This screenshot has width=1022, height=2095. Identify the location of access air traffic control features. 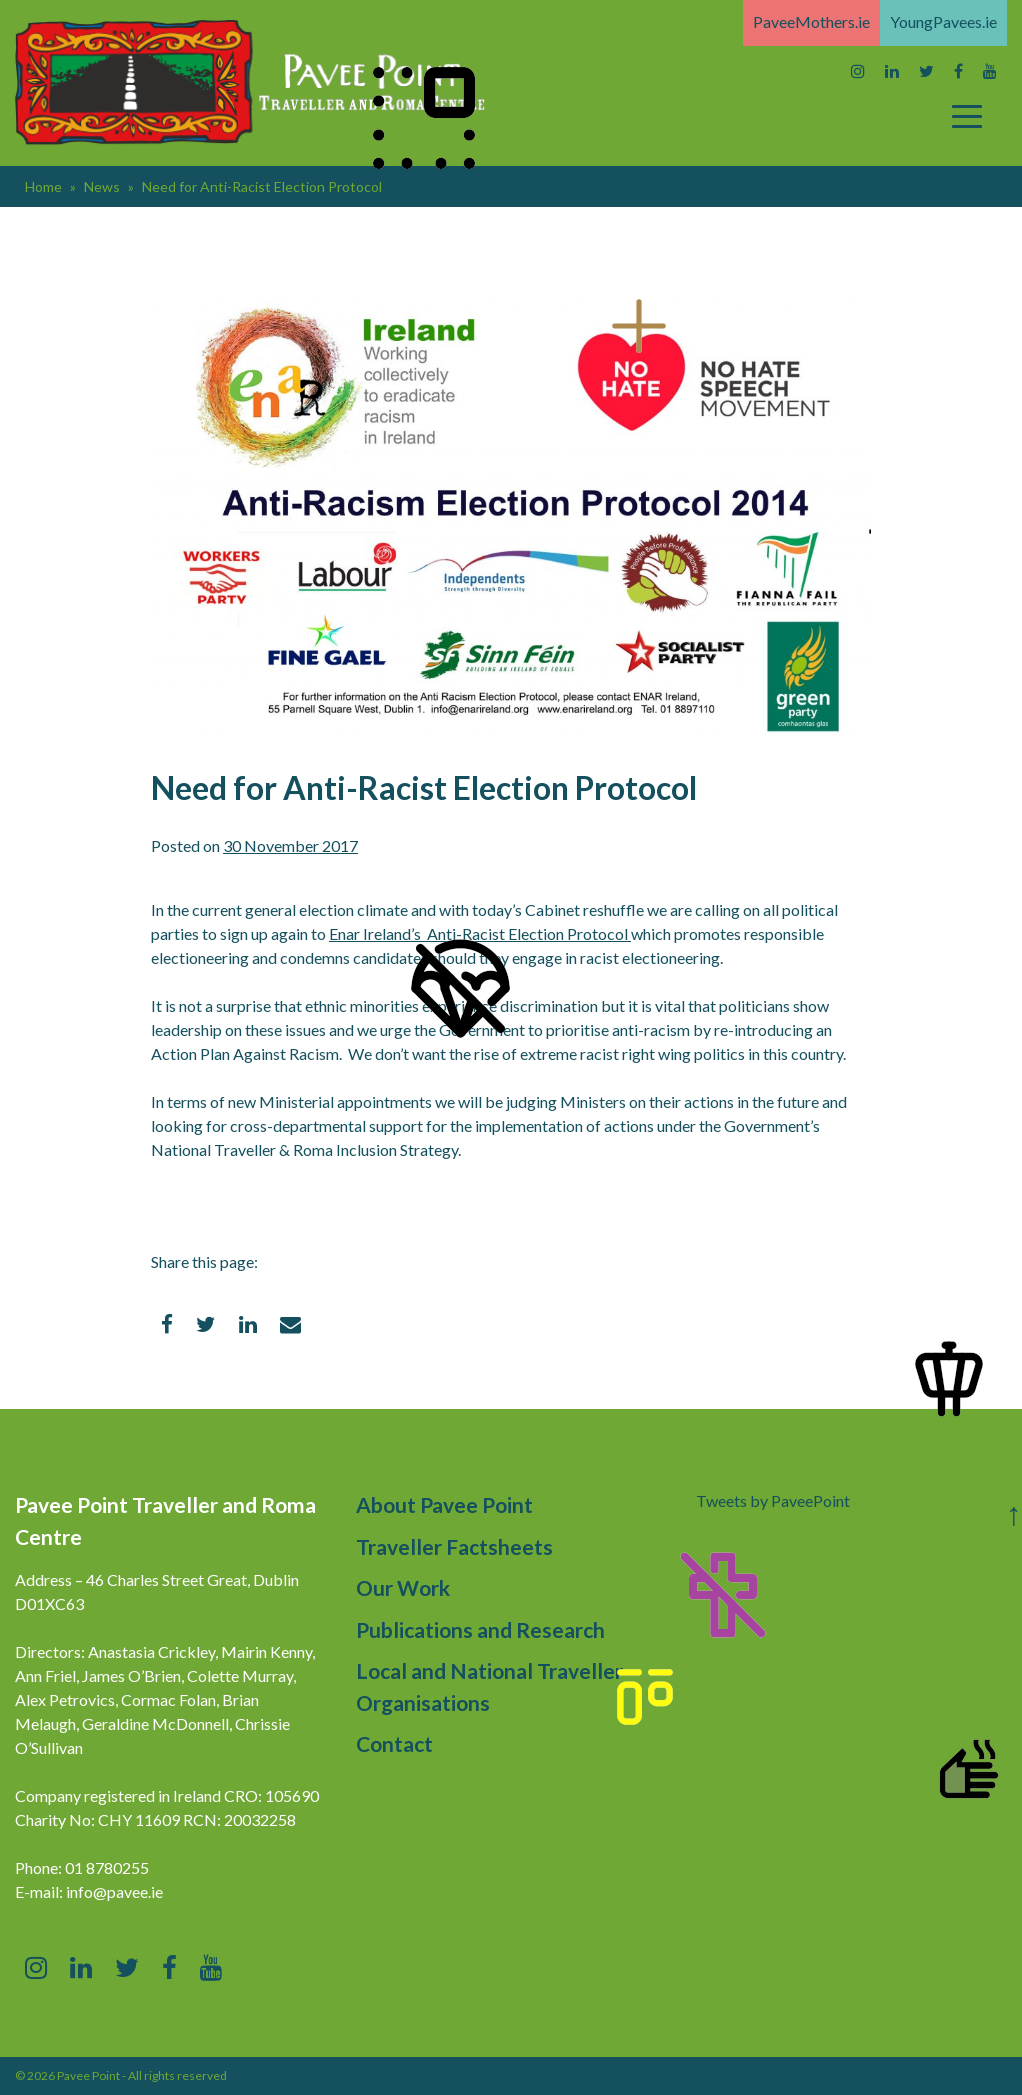
(949, 1379).